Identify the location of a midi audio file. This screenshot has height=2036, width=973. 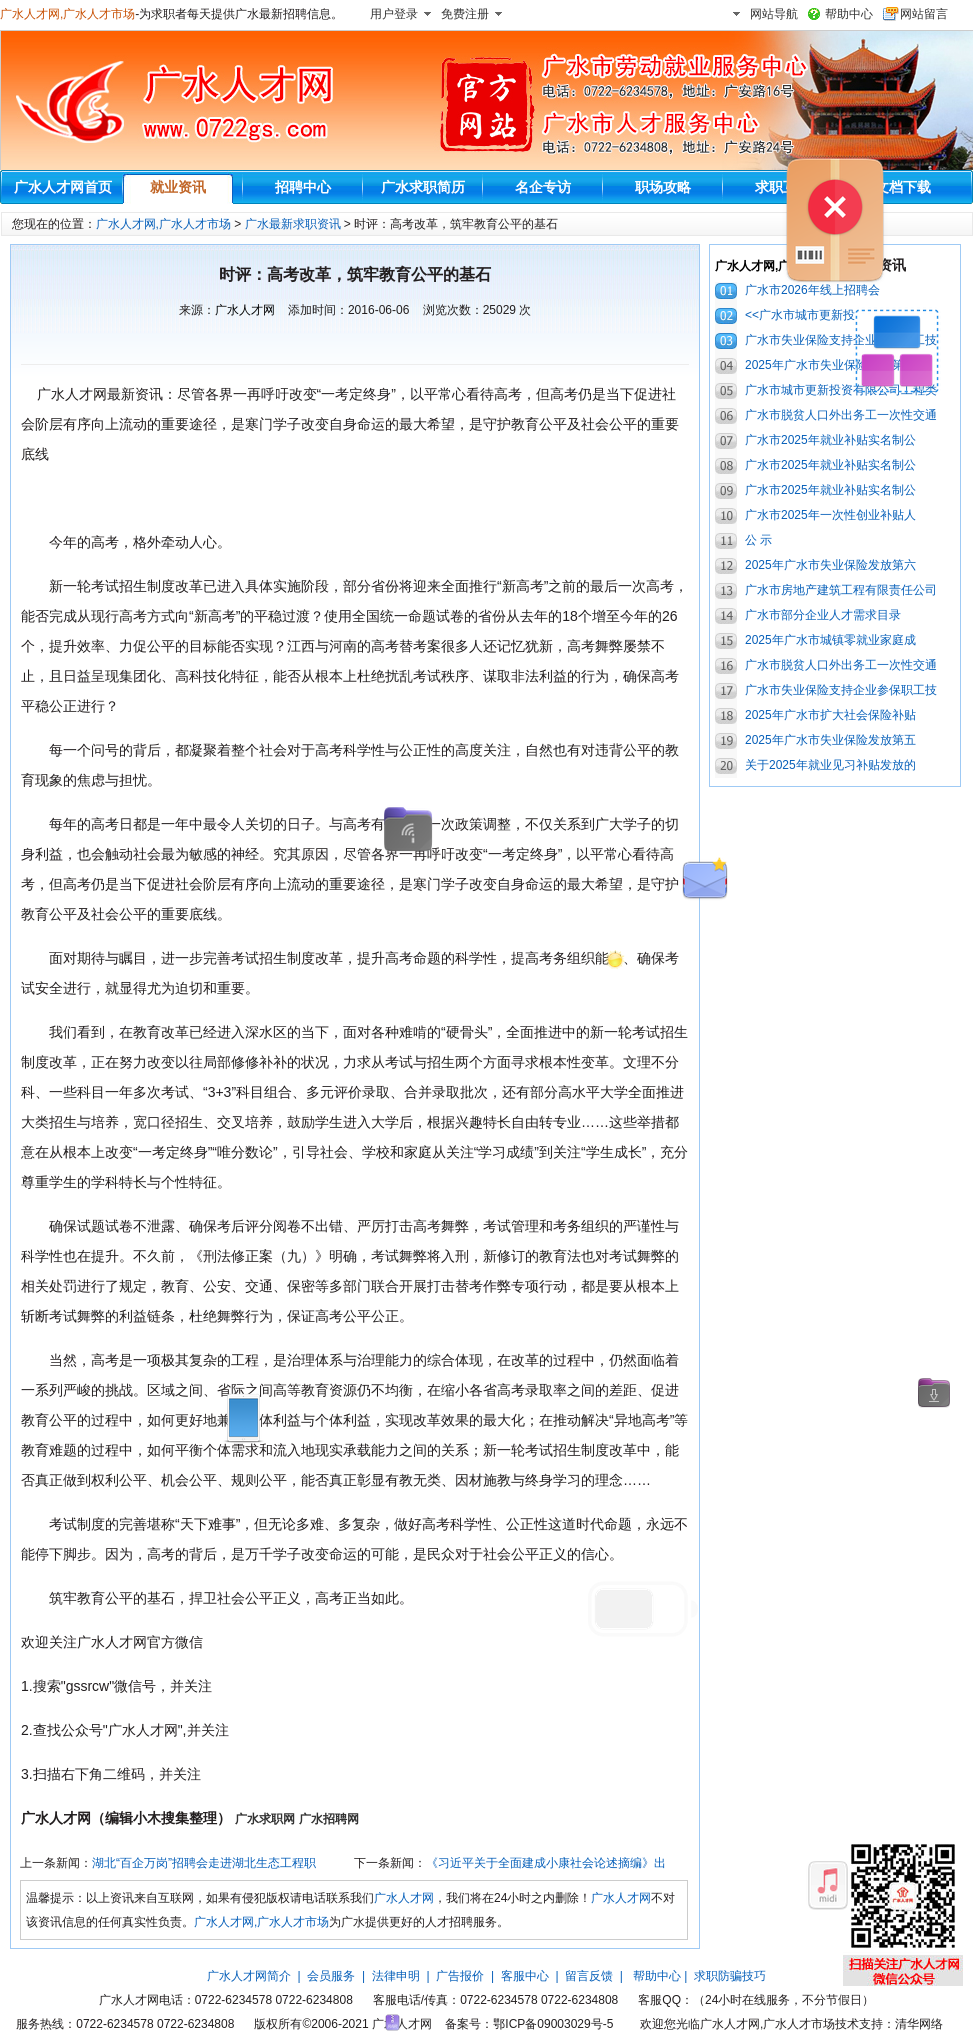
(828, 1885).